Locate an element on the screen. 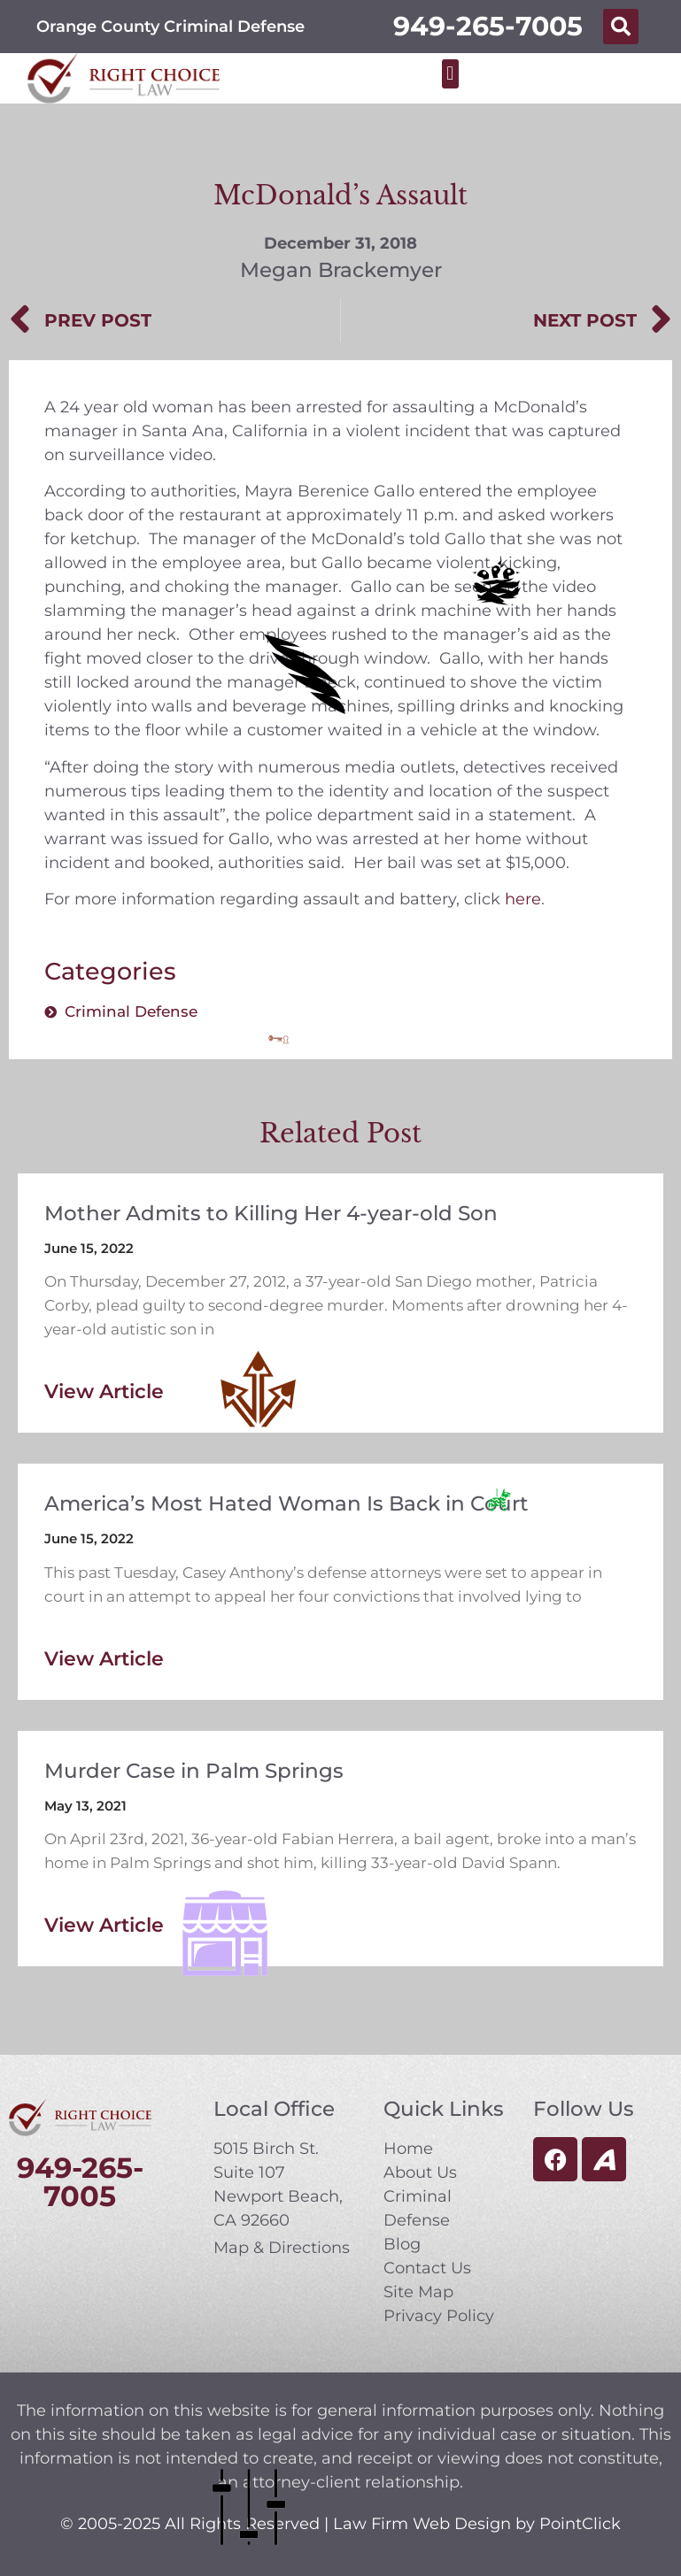 This screenshot has width=681, height=2576. indicates a critical hit or piercing damage in combat is located at coordinates (305, 673).